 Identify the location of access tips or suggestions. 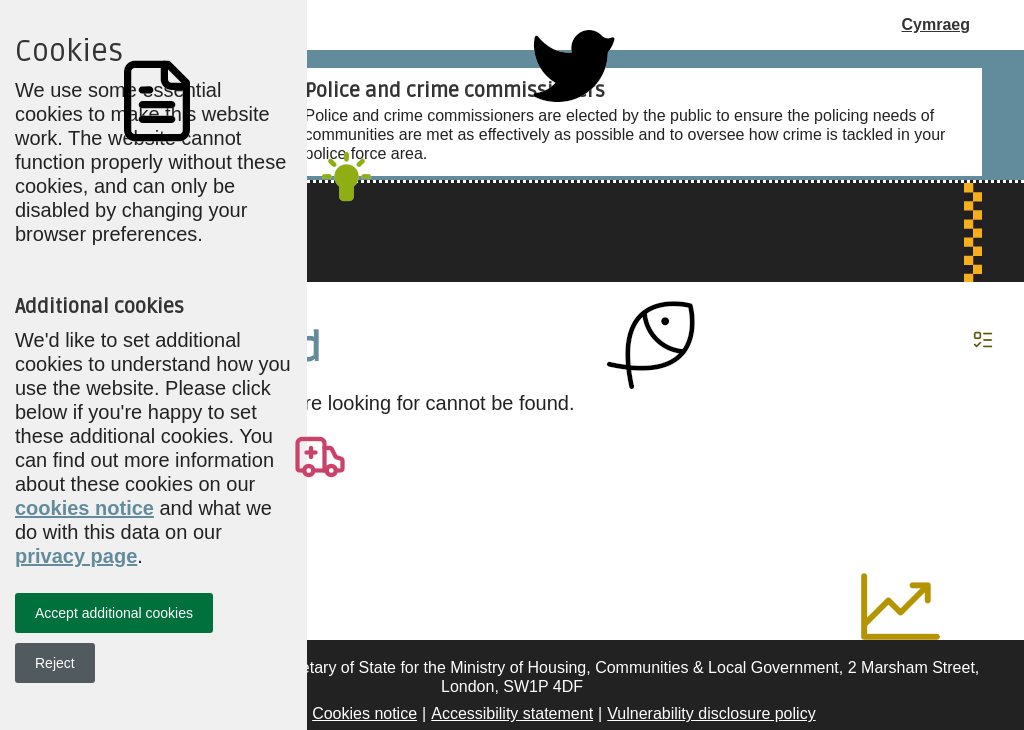
(346, 176).